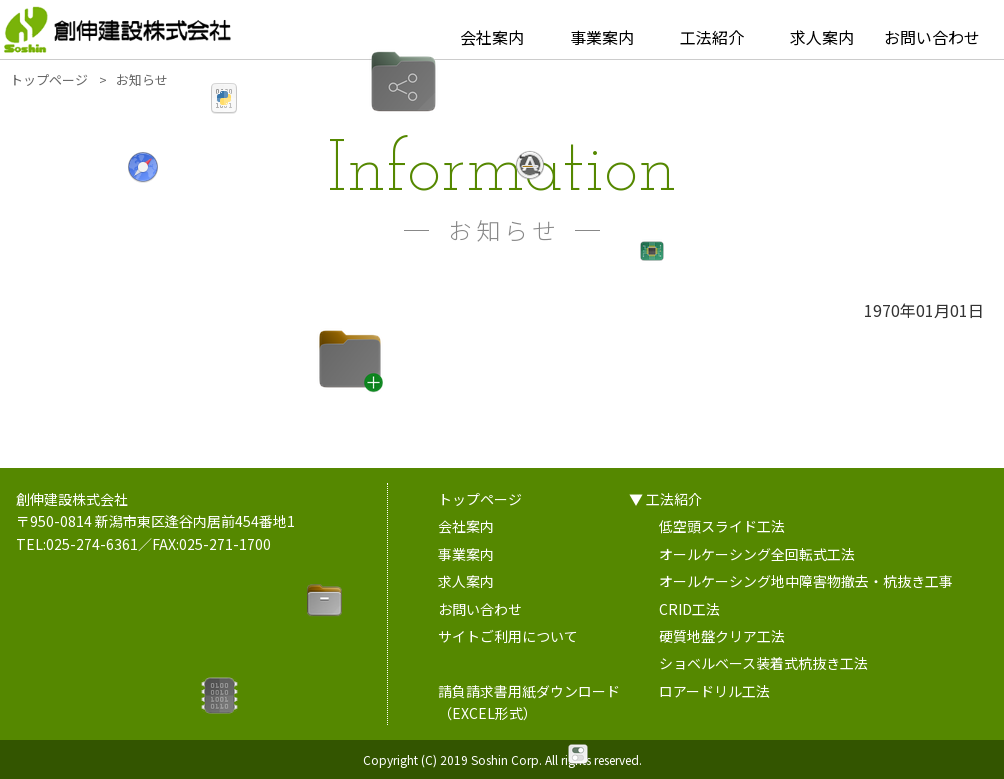  Describe the element at coordinates (224, 98) in the screenshot. I see `python bytecode file (.pyc)` at that location.